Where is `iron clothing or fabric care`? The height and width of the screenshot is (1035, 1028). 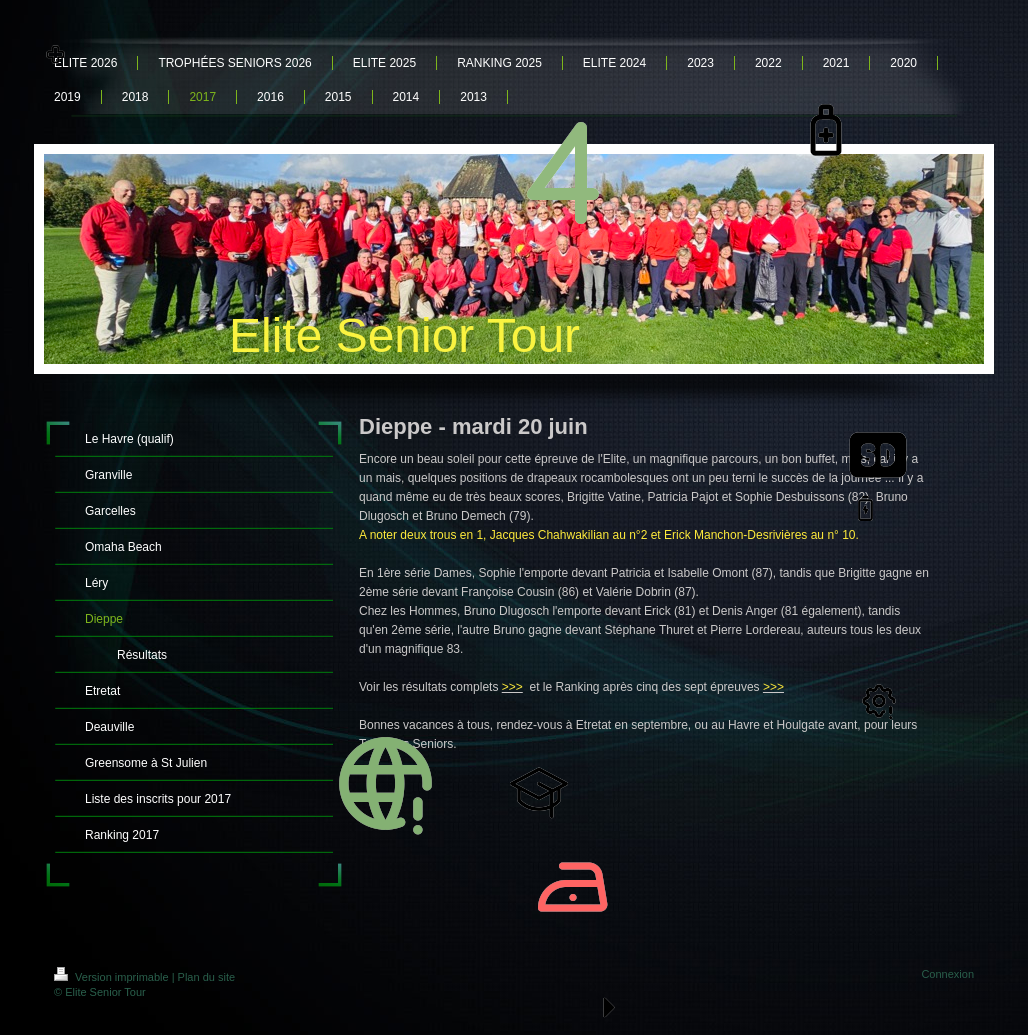
iron clothing or fabric care is located at coordinates (573, 887).